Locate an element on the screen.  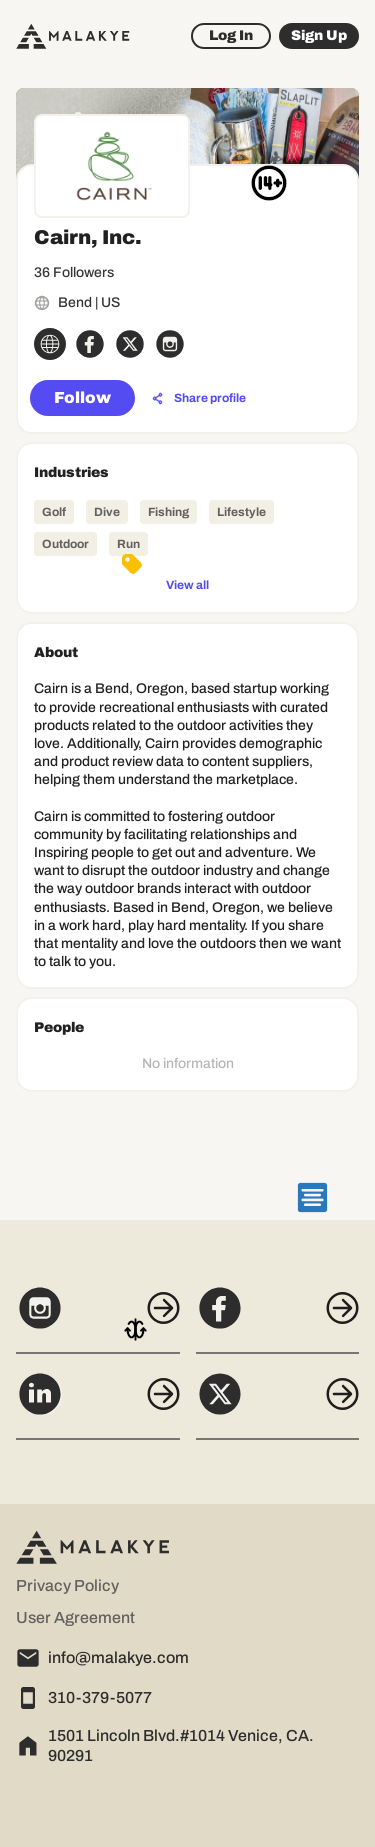
add or manage tags is located at coordinates (132, 564).